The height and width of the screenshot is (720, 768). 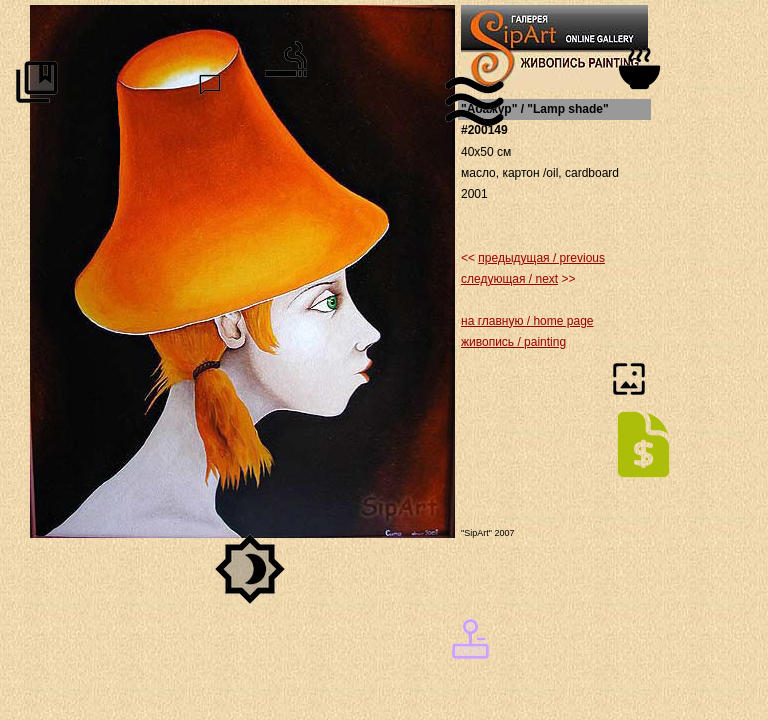 What do you see at coordinates (210, 83) in the screenshot?
I see `open chat or messaging` at bounding box center [210, 83].